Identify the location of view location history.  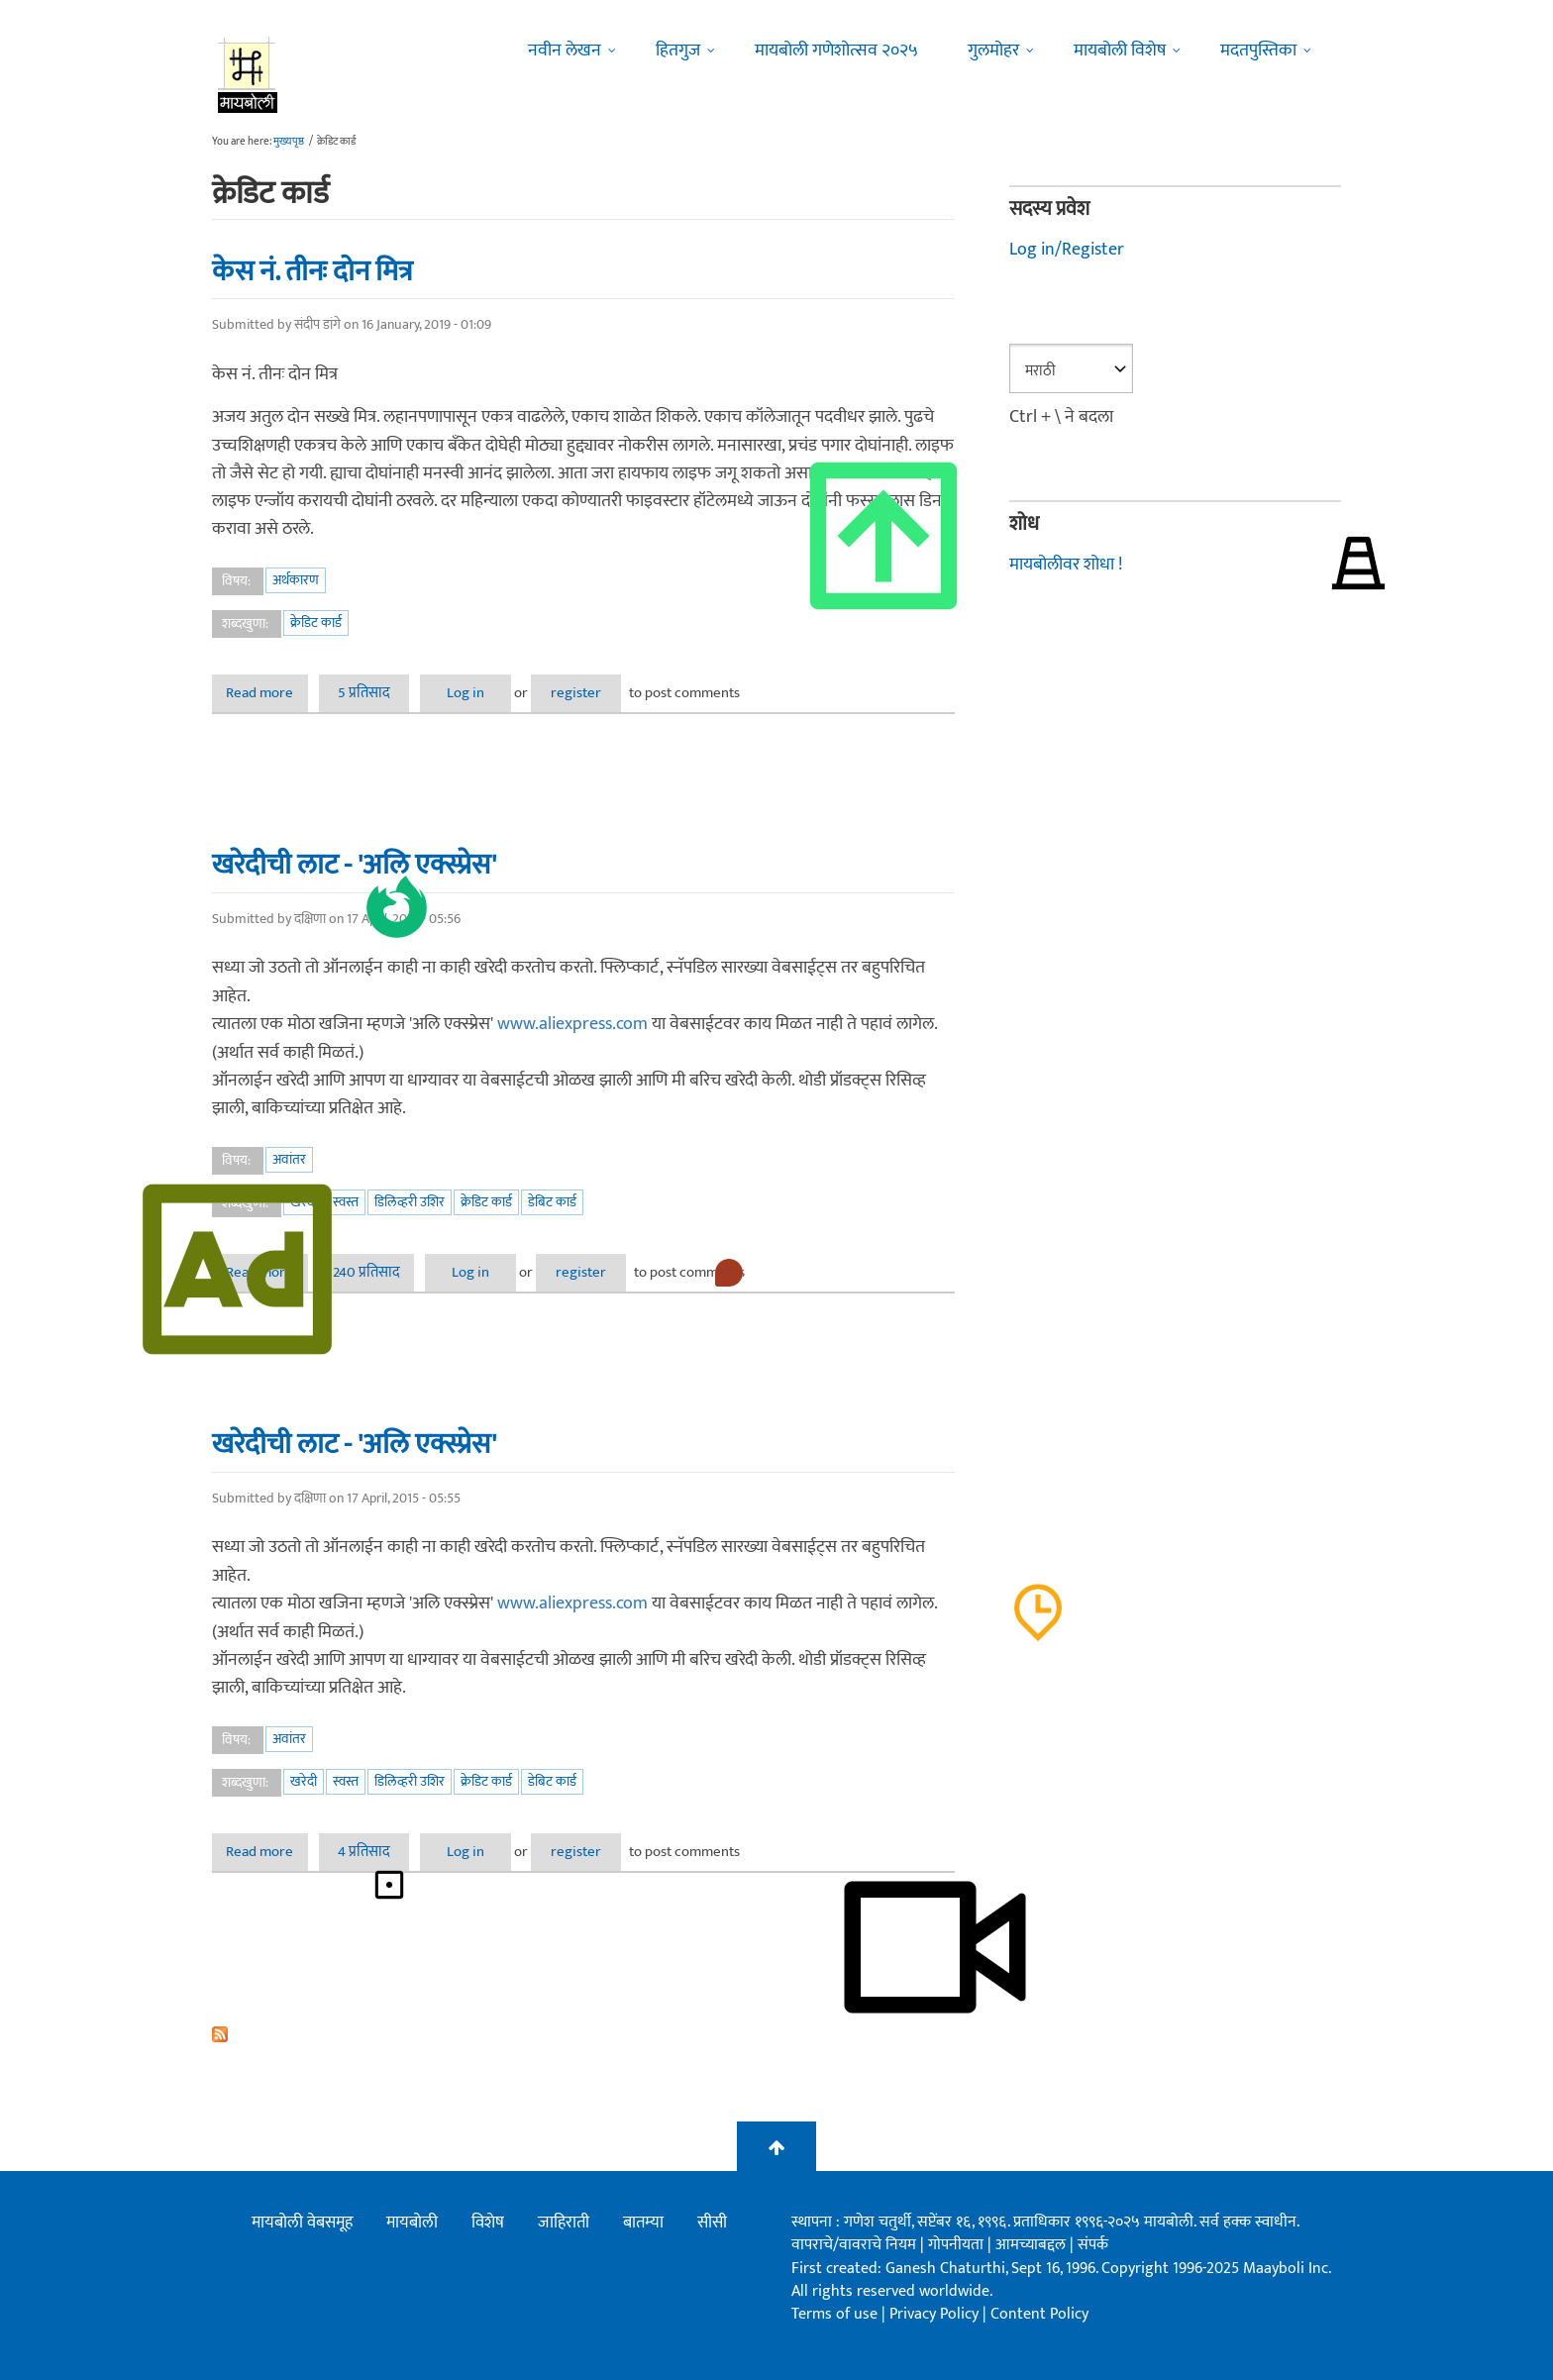
(1038, 1610).